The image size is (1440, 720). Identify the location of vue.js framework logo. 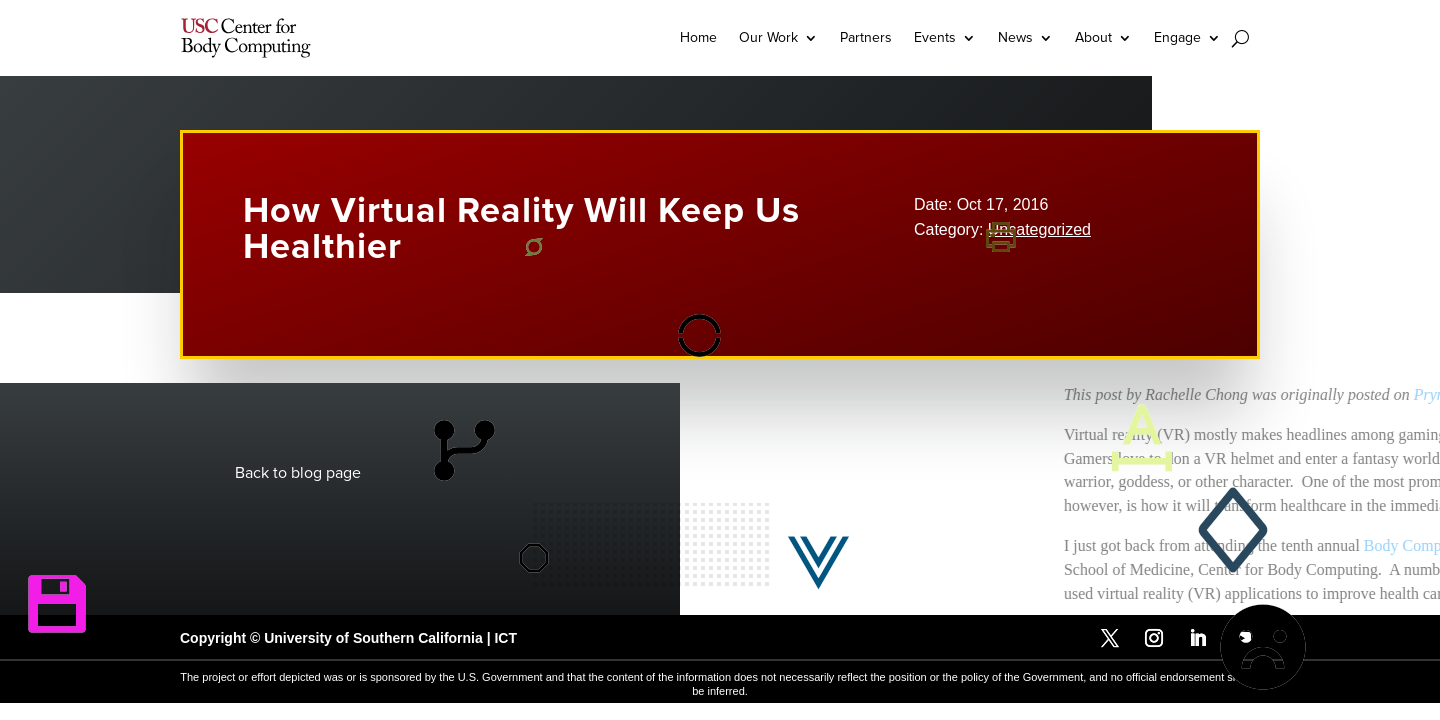
(818, 561).